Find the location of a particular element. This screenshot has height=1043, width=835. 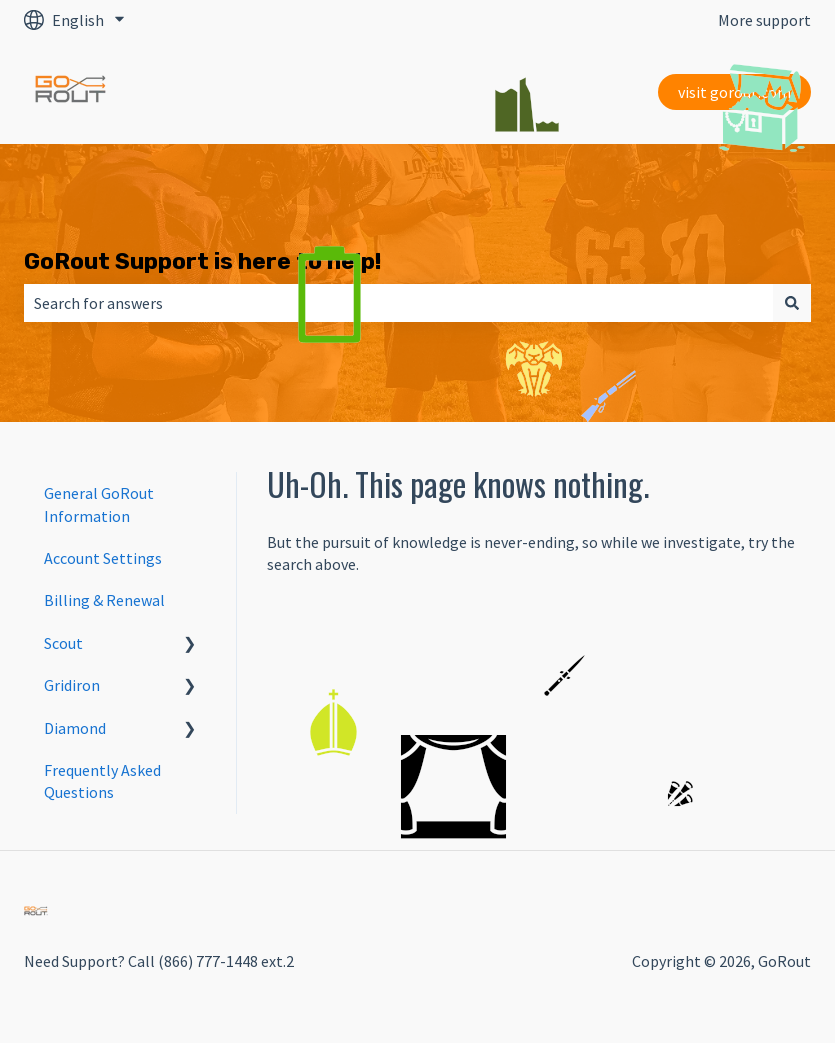

access theater or entertainment content is located at coordinates (453, 787).